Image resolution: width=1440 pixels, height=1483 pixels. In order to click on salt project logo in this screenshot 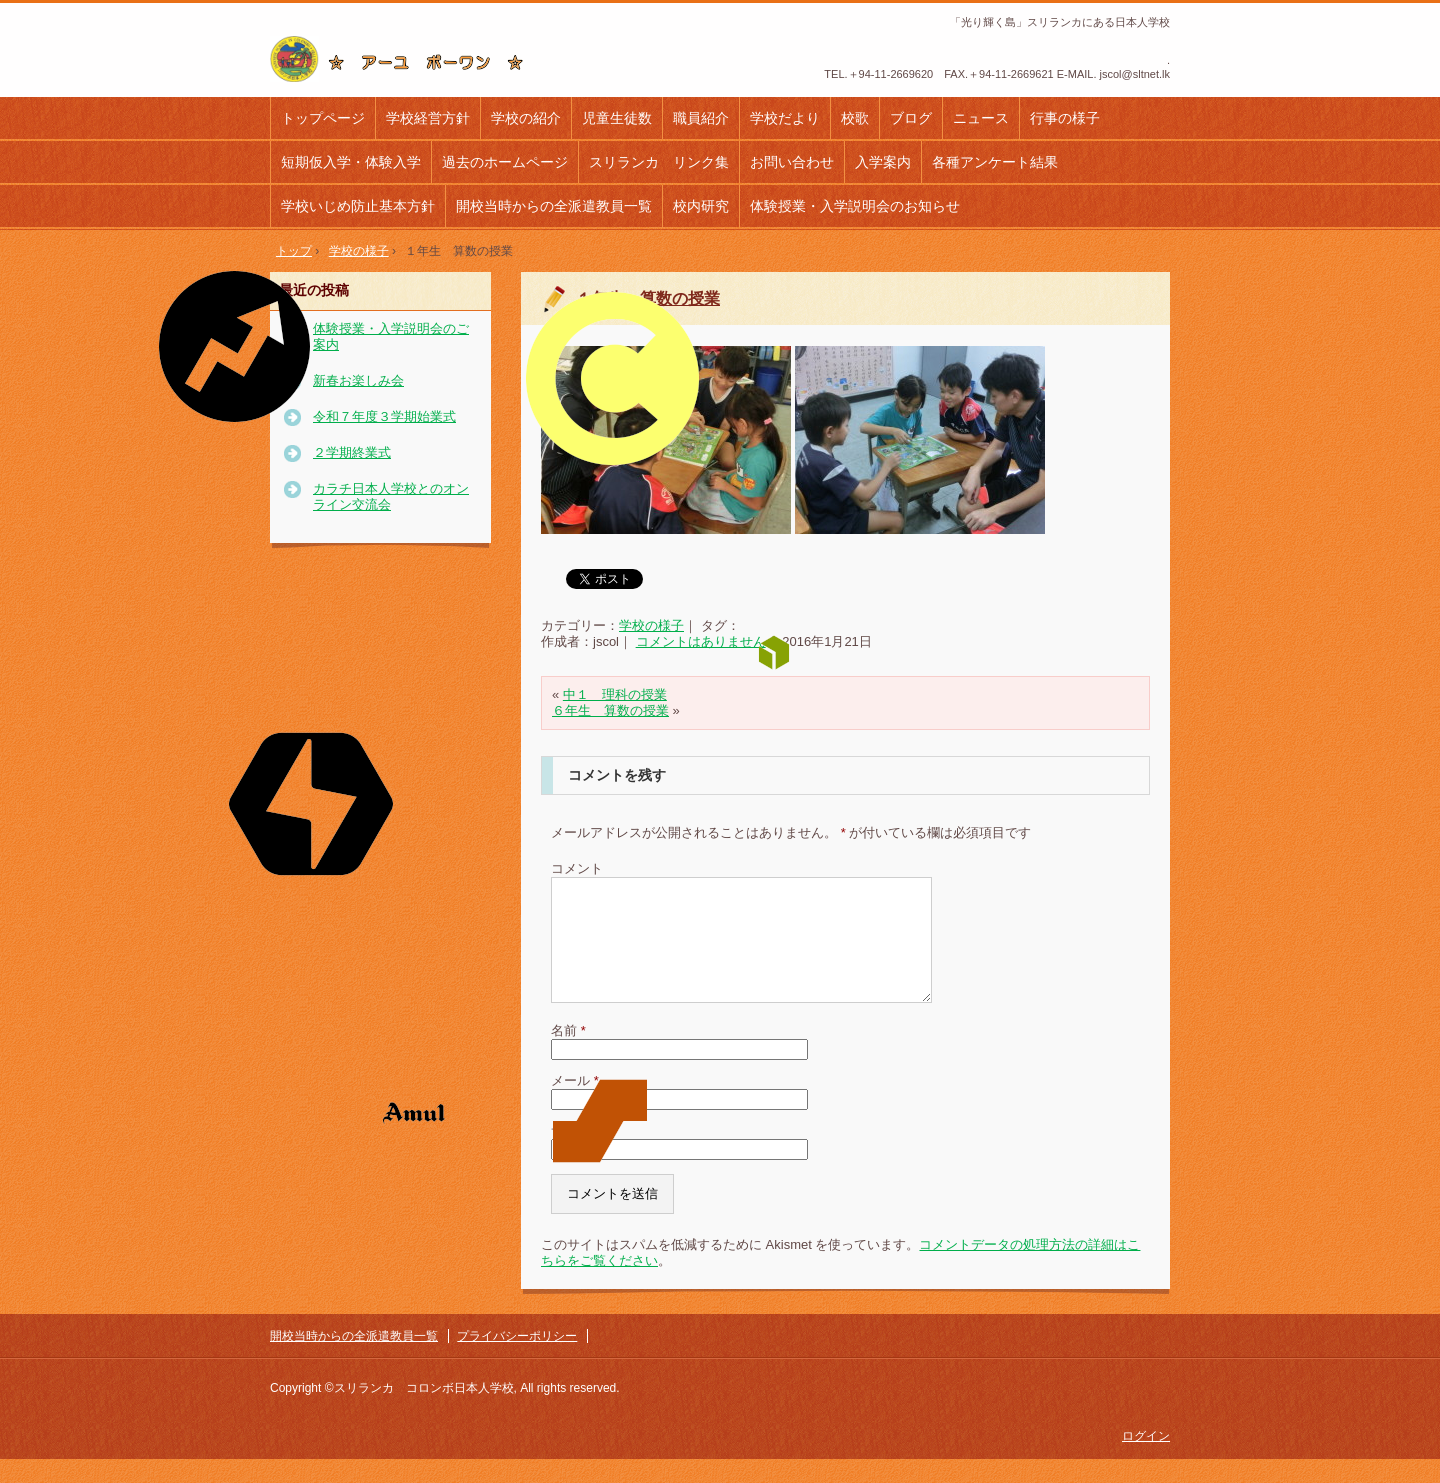, I will do `click(600, 1121)`.